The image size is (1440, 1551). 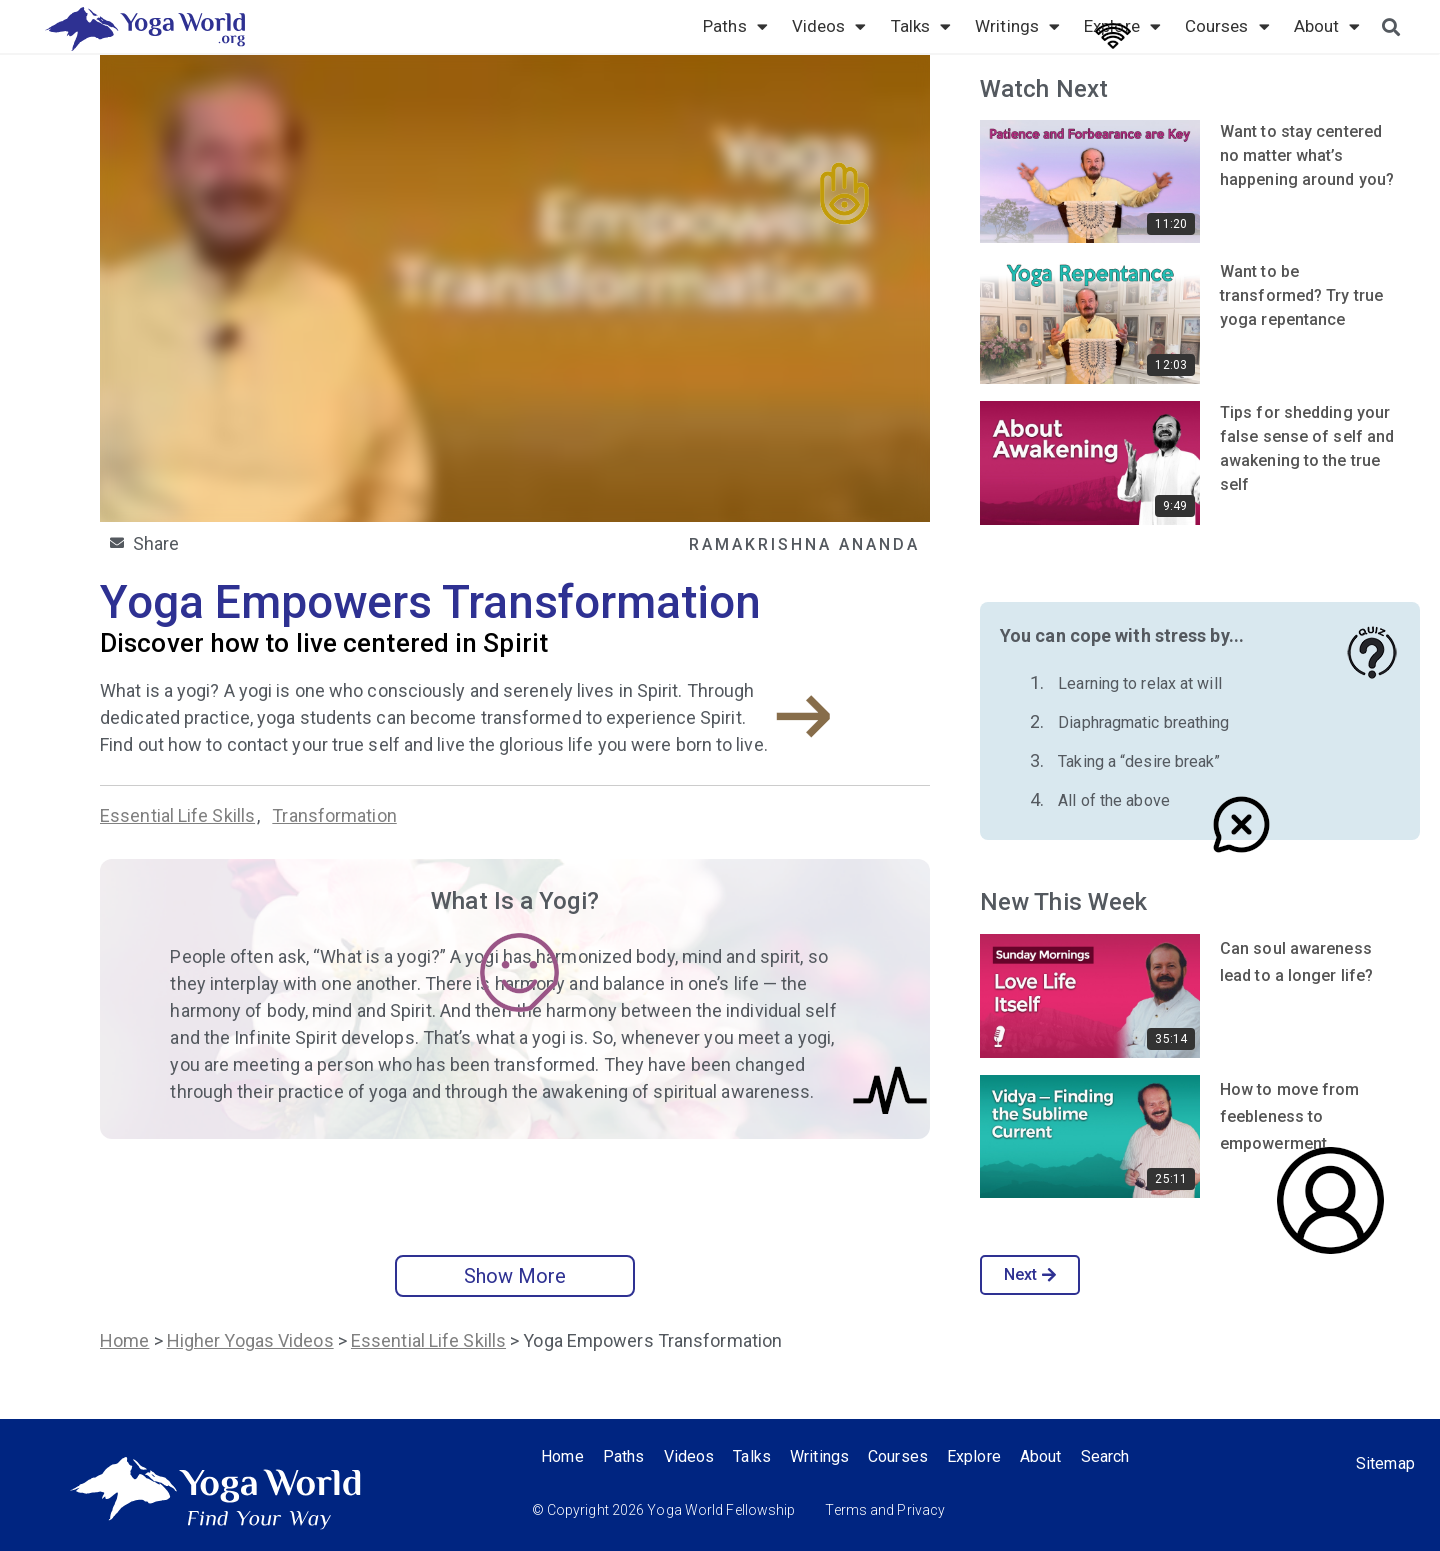 What do you see at coordinates (844, 193) in the screenshot?
I see `enable palm recognition or hand-based biometric authentication` at bounding box center [844, 193].